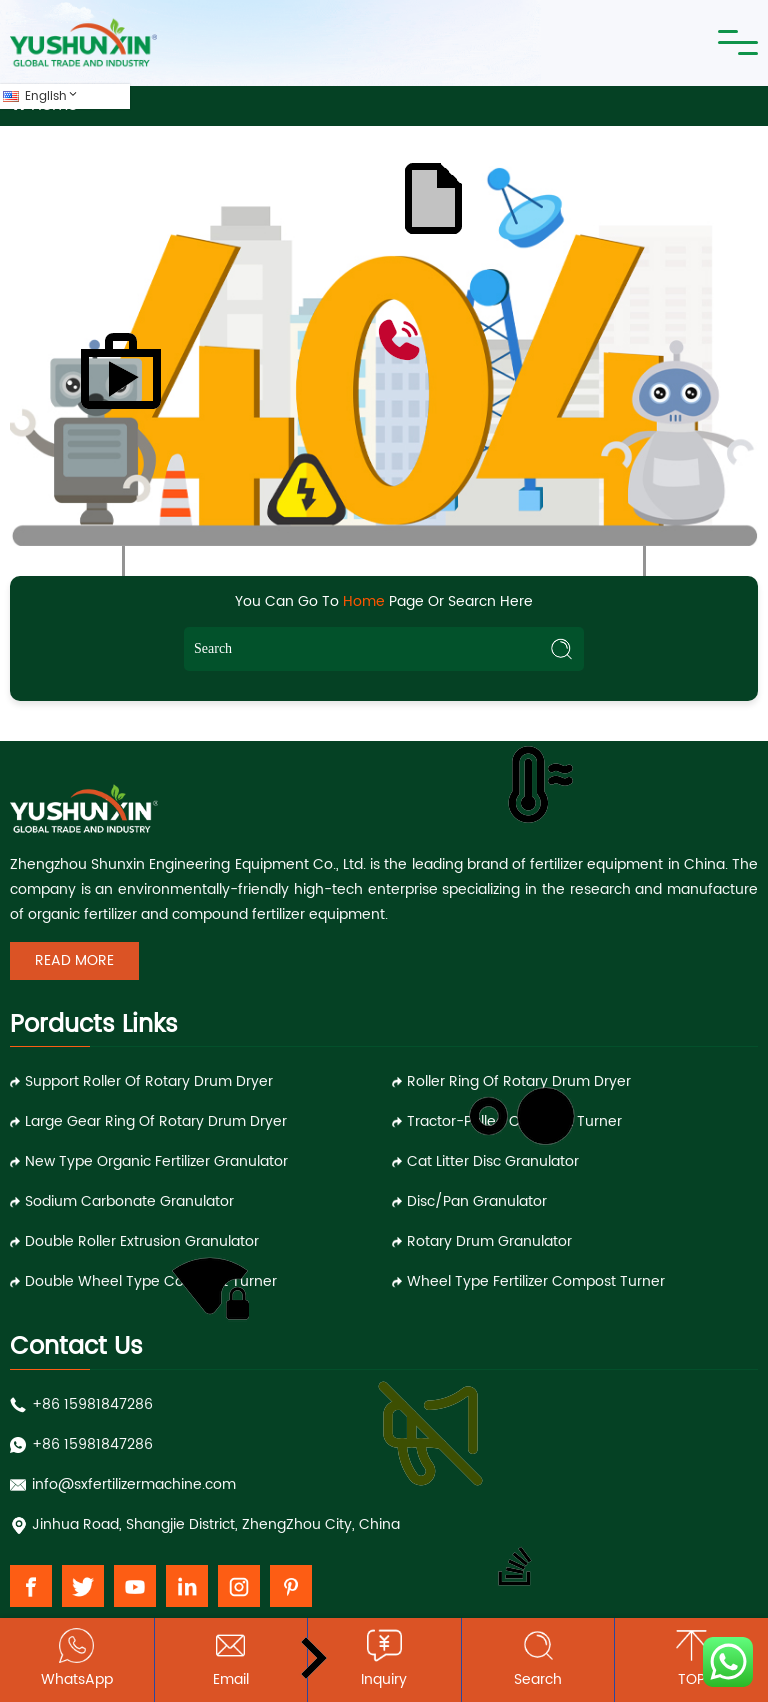 The height and width of the screenshot is (1702, 768). What do you see at coordinates (522, 1116) in the screenshot?
I see `enable HDR strong mode for photos` at bounding box center [522, 1116].